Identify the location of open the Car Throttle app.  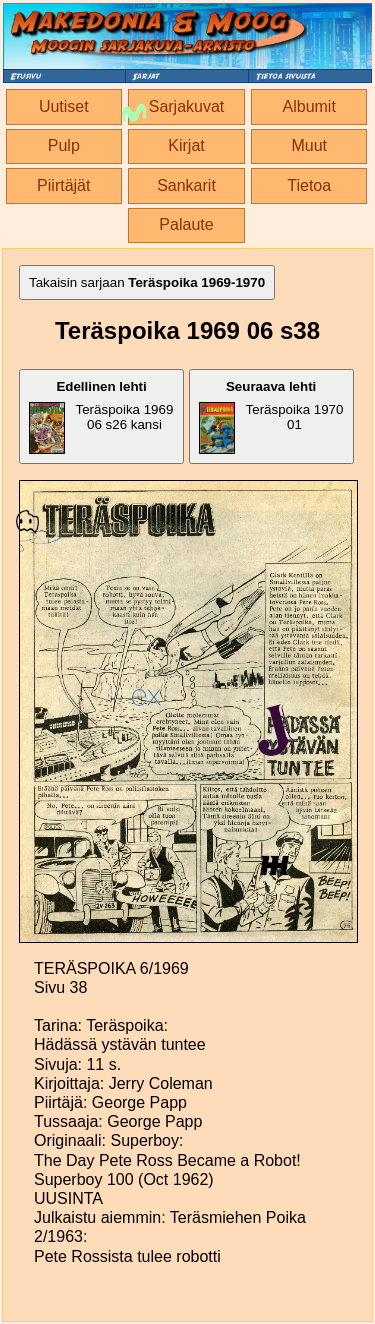
(274, 865).